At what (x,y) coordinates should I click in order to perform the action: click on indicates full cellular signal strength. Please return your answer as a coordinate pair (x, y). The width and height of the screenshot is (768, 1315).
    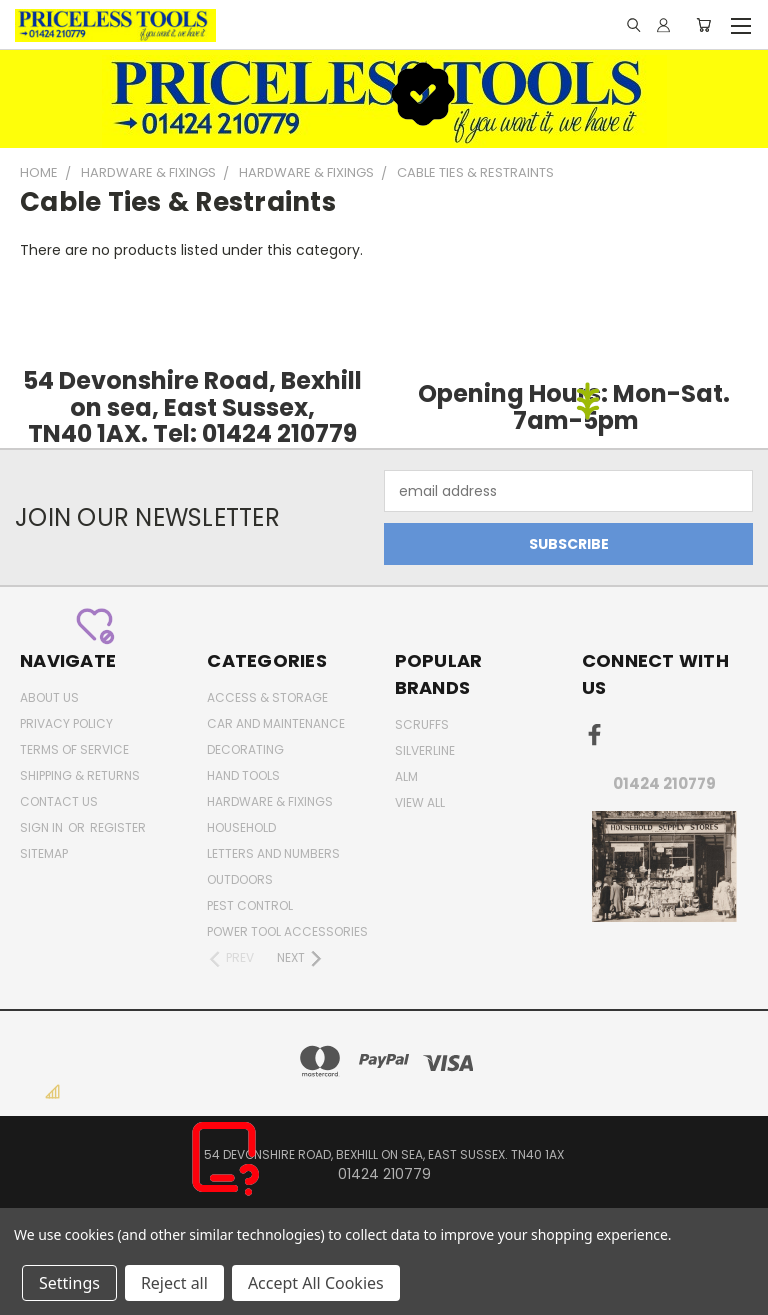
    Looking at the image, I should click on (52, 1091).